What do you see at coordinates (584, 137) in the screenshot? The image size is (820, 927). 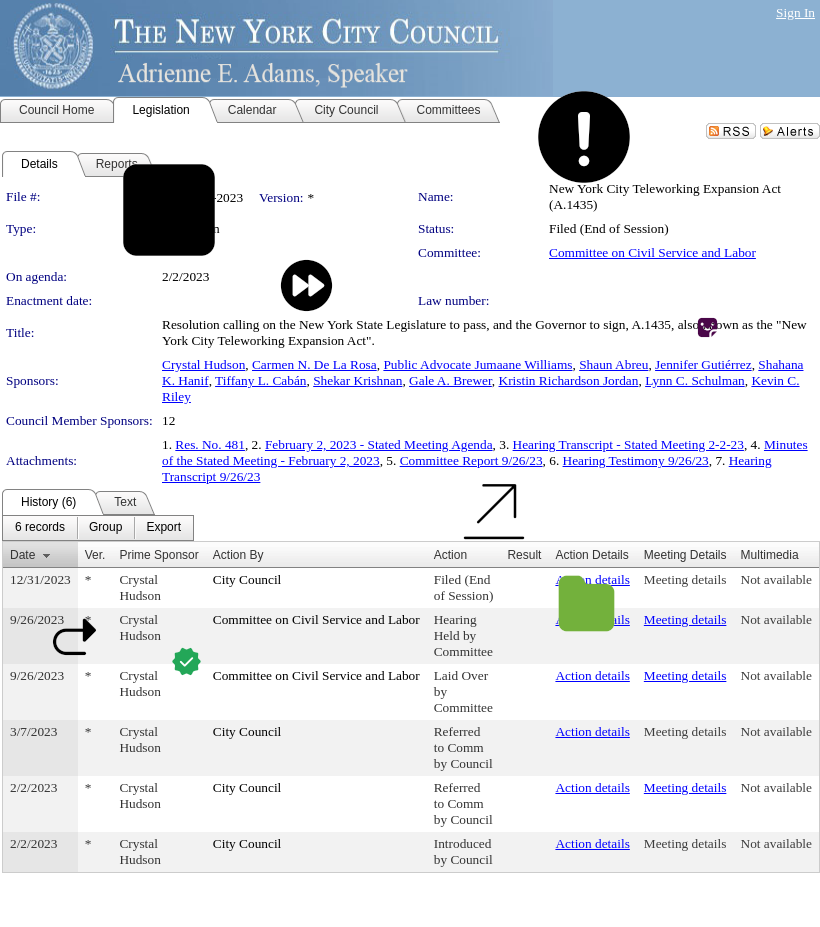 I see `indicates an error or problem has occurred` at bounding box center [584, 137].